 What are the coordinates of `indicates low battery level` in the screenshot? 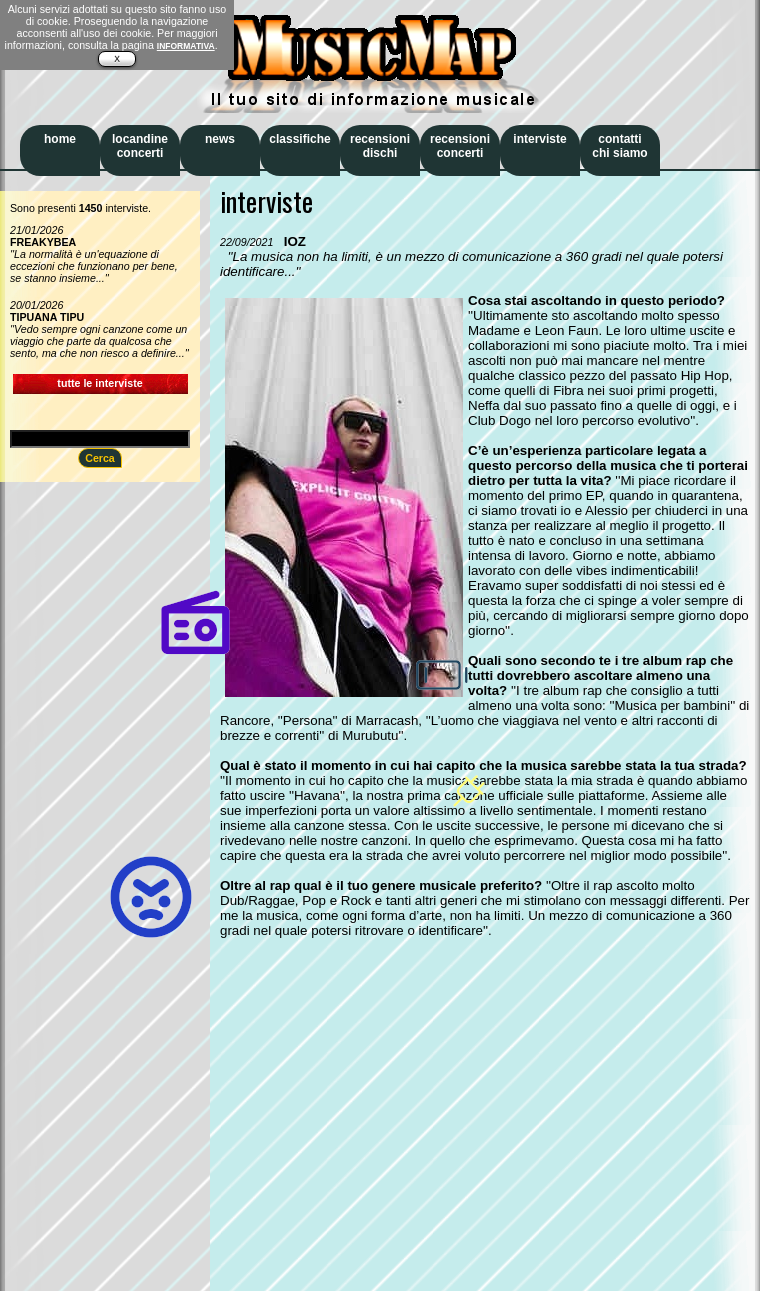 It's located at (441, 675).